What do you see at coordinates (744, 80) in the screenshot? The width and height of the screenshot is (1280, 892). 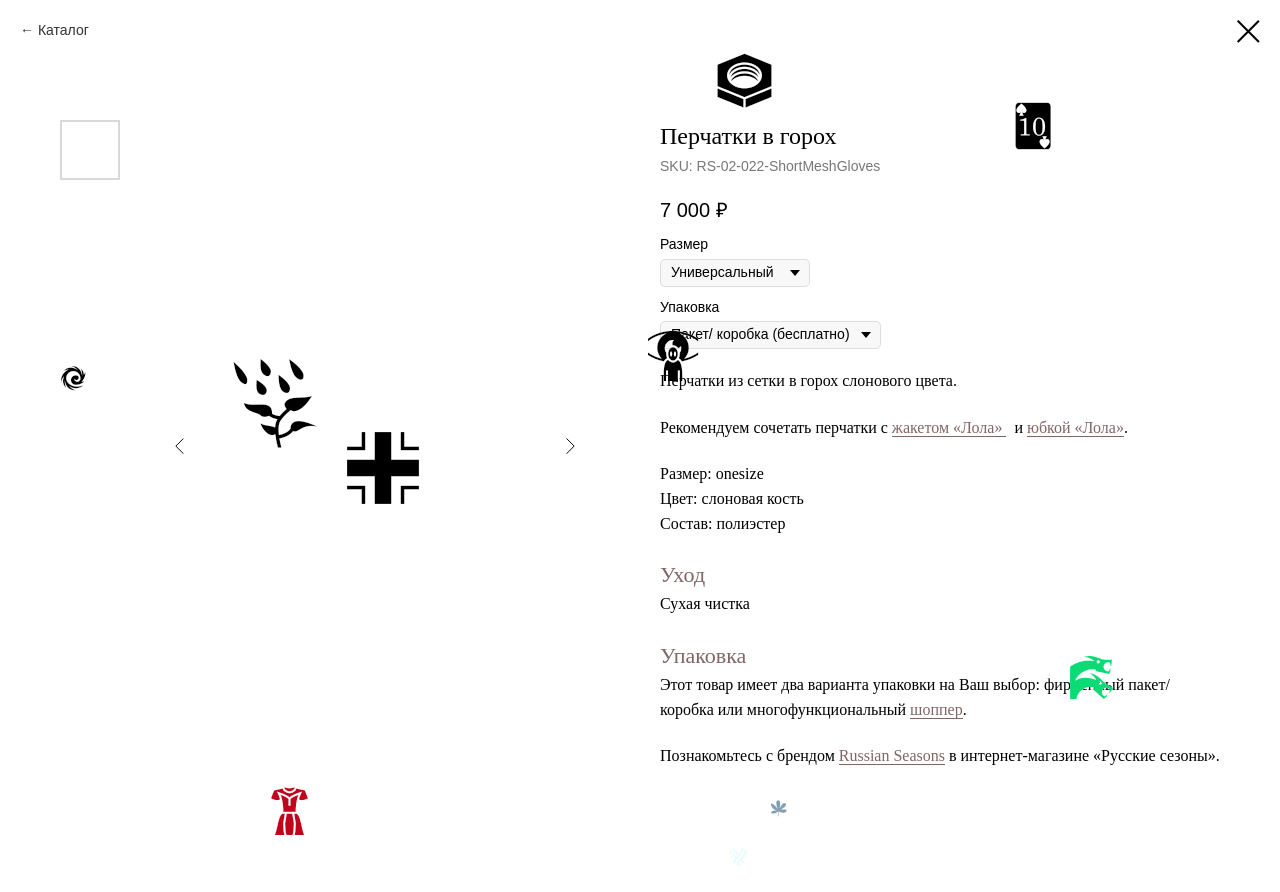 I see `access hardware or mechanical settings` at bounding box center [744, 80].